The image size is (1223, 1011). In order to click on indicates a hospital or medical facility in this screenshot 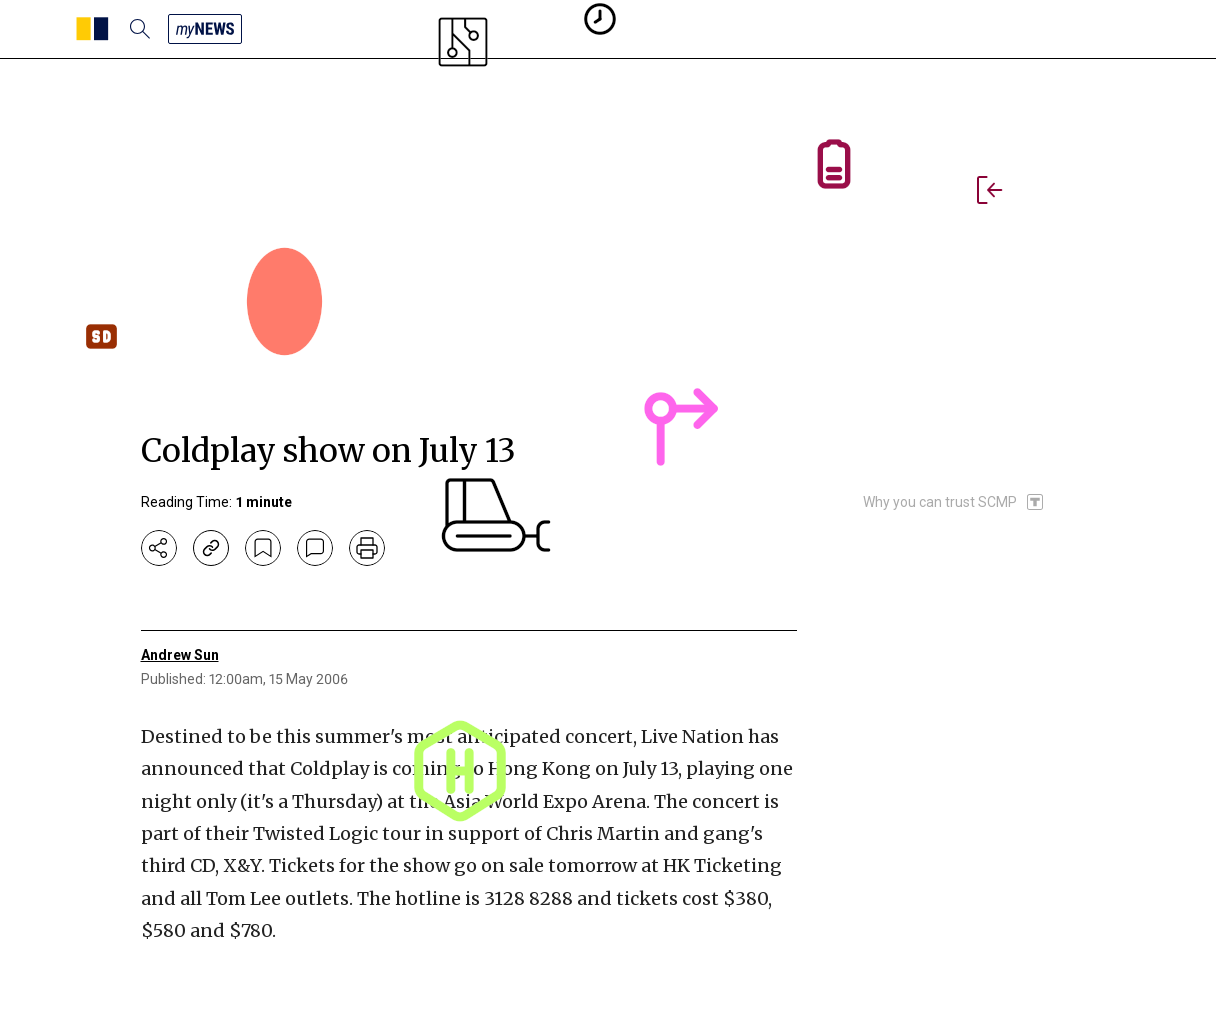, I will do `click(460, 771)`.